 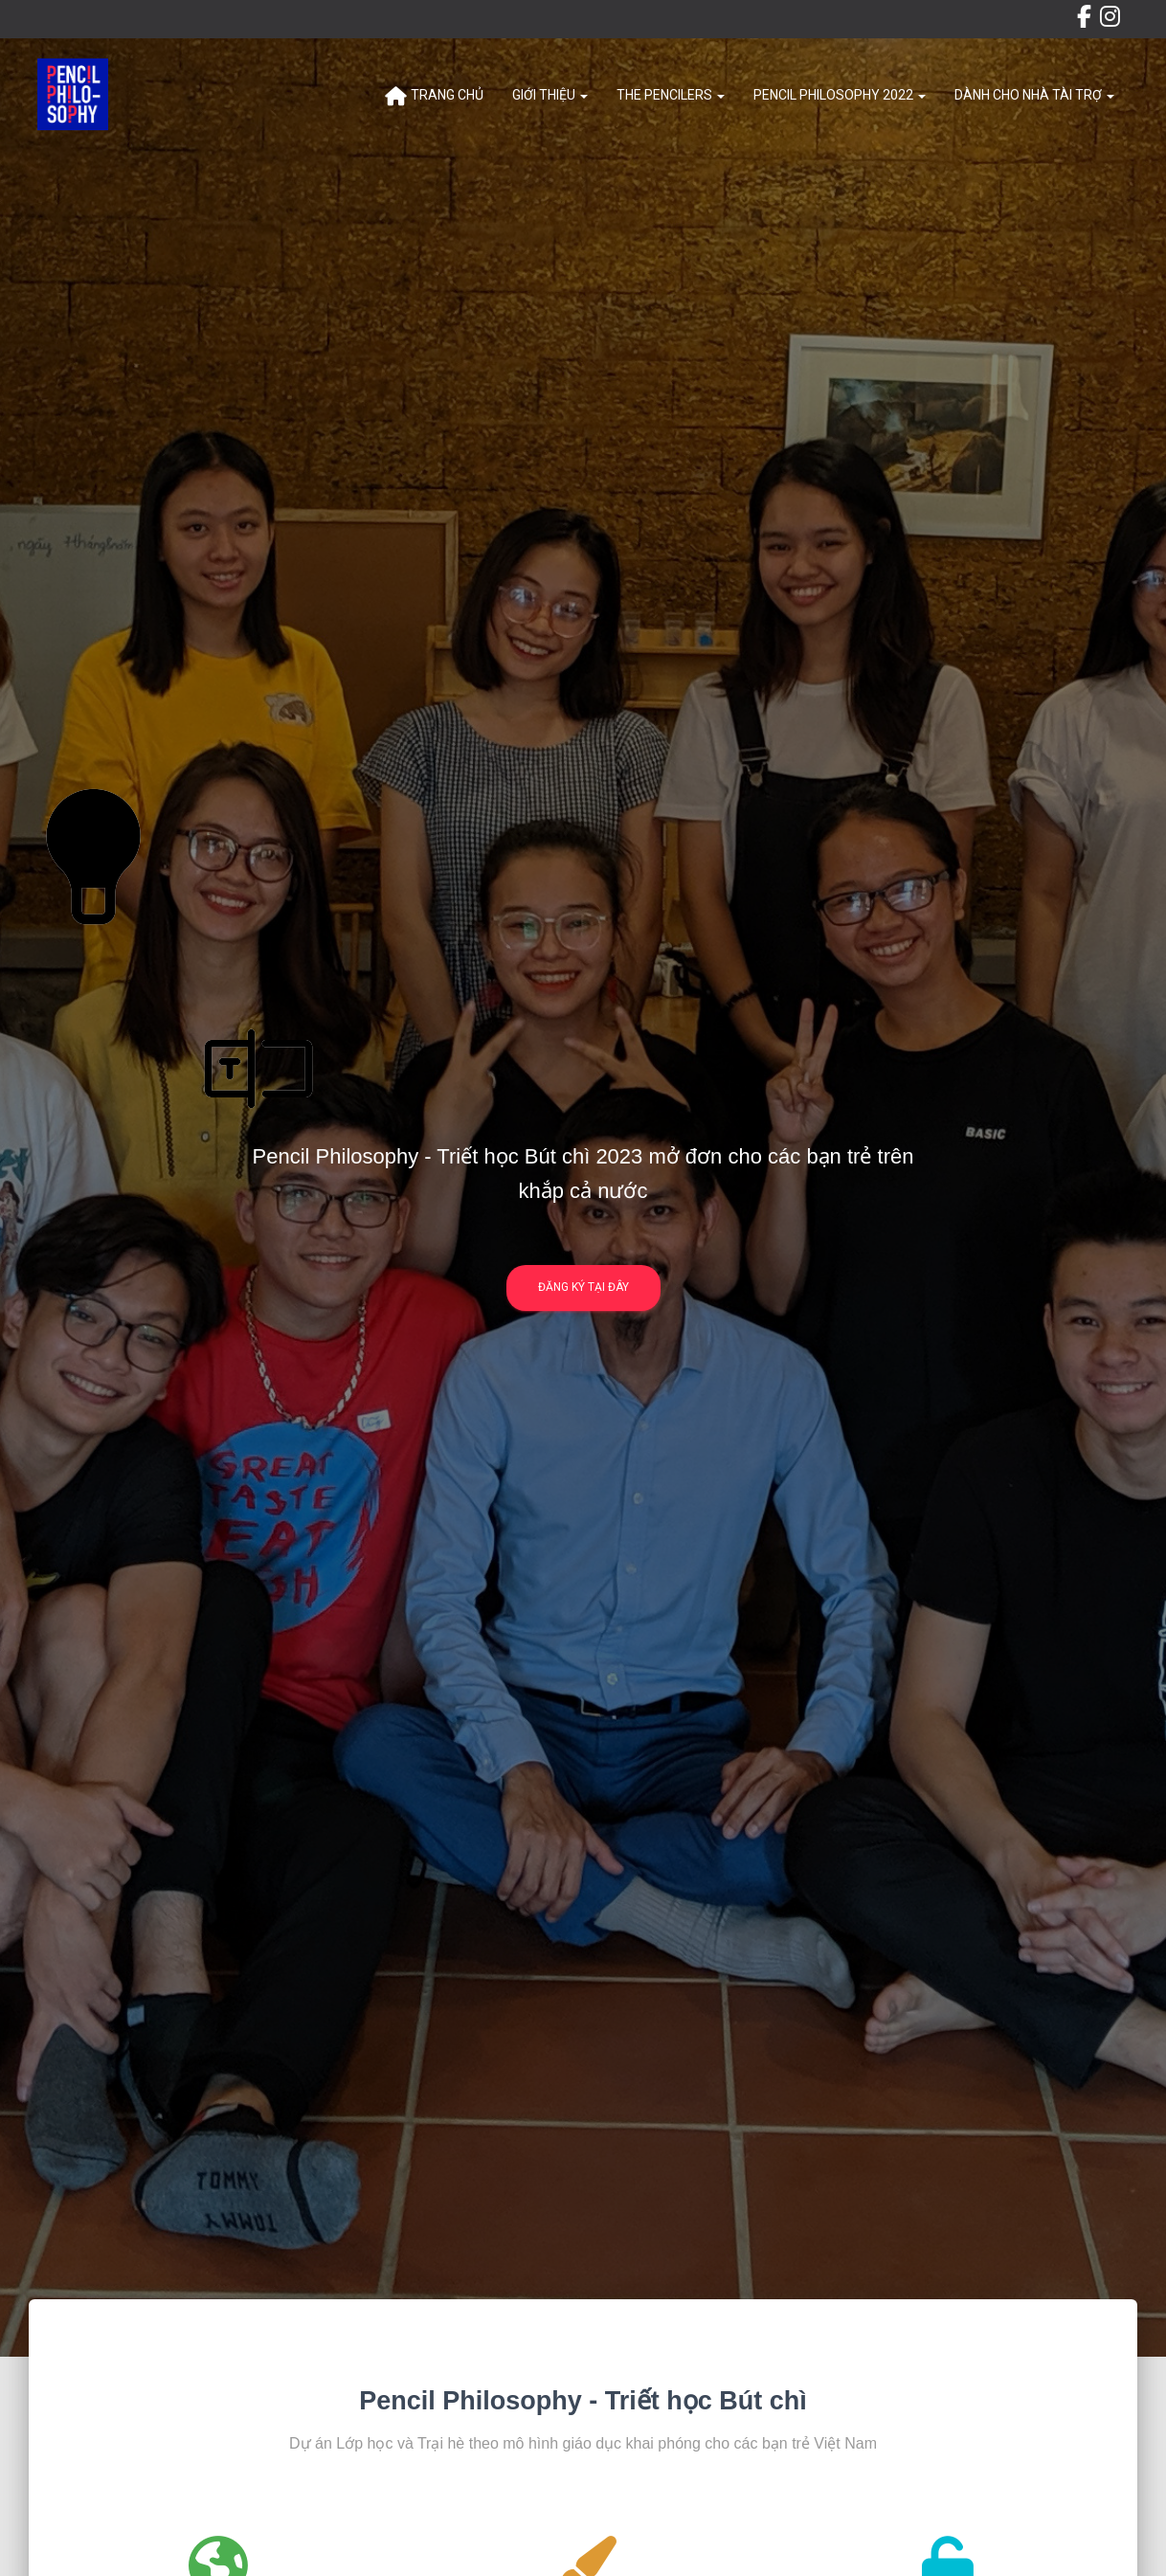 I want to click on enter or edit text in a form field, so click(x=258, y=1069).